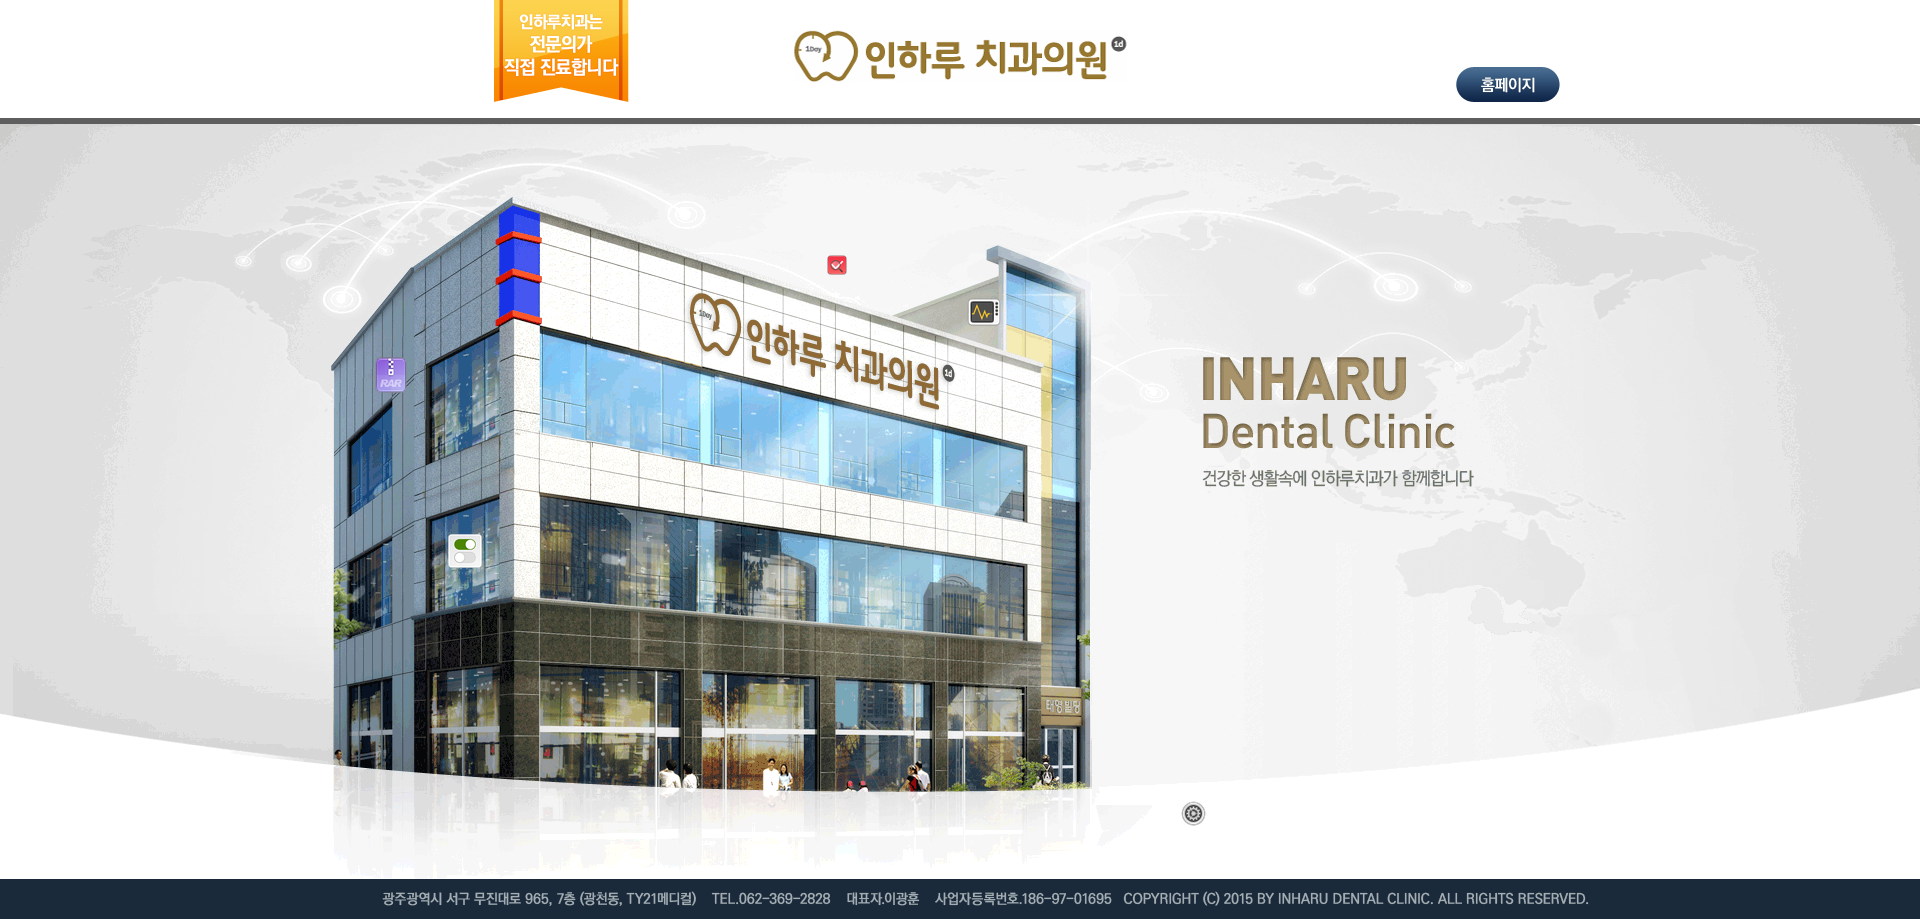  Describe the element at coordinates (837, 265) in the screenshot. I see `open dconf editor application` at that location.